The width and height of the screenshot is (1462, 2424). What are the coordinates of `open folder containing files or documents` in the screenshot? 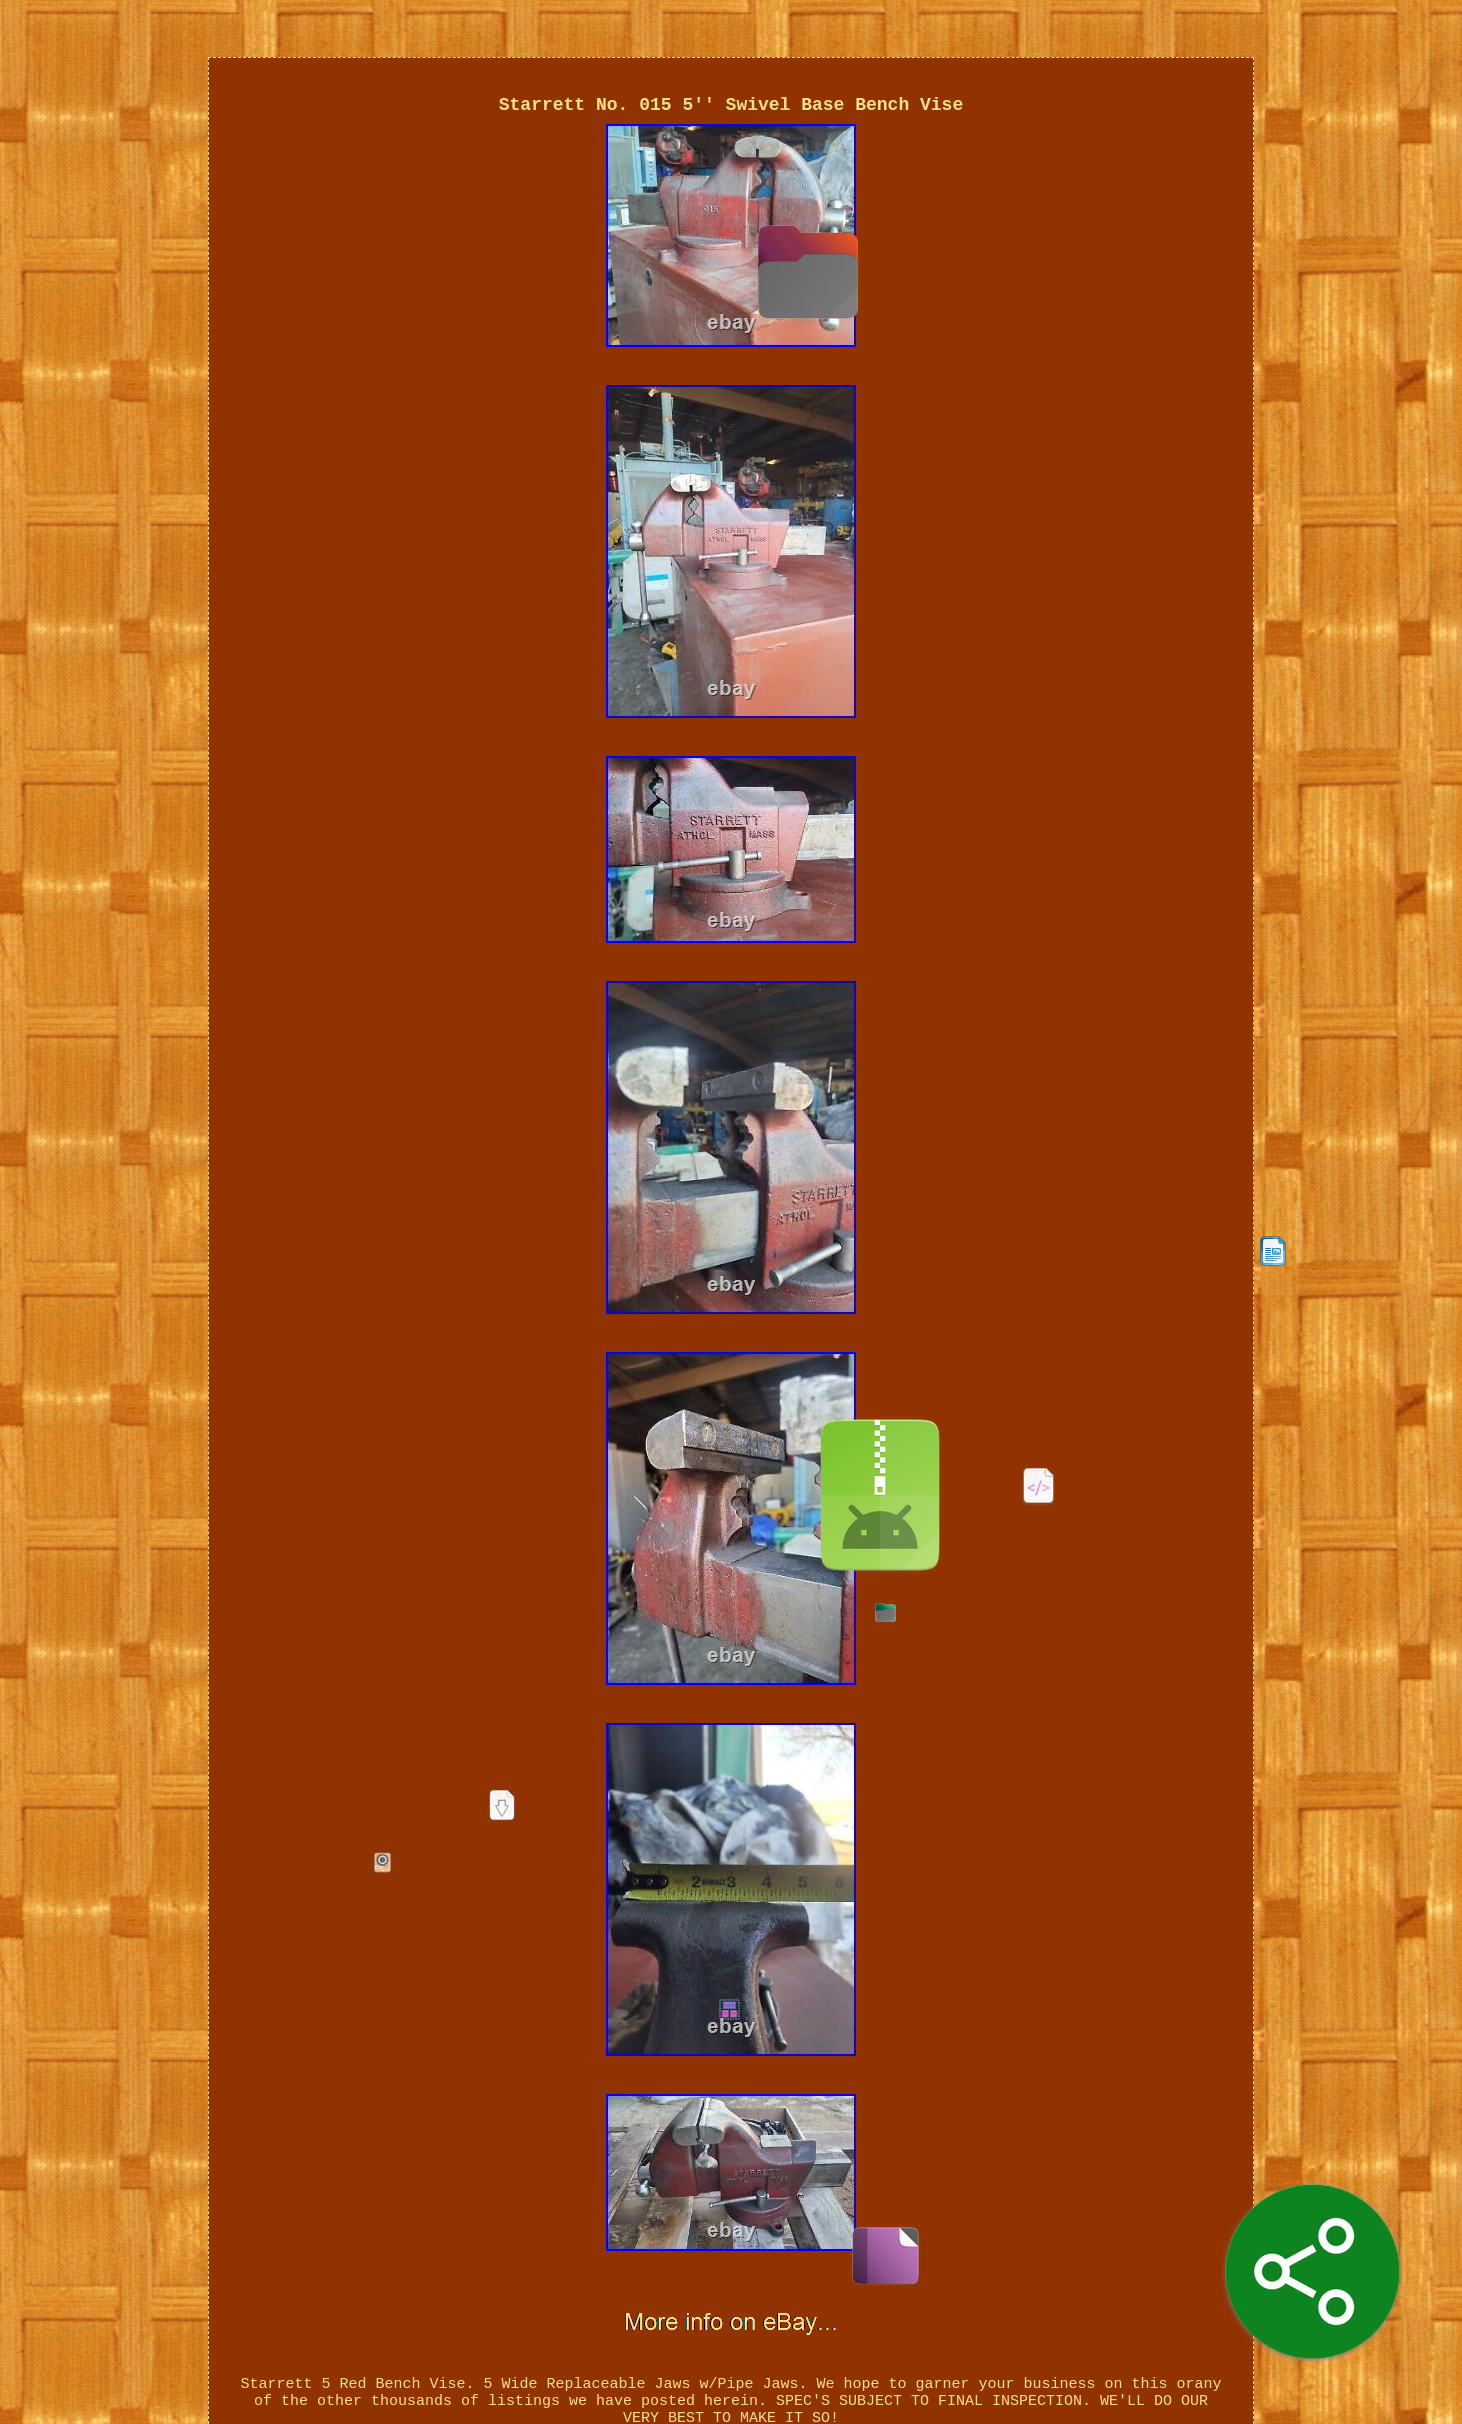 It's located at (808, 272).